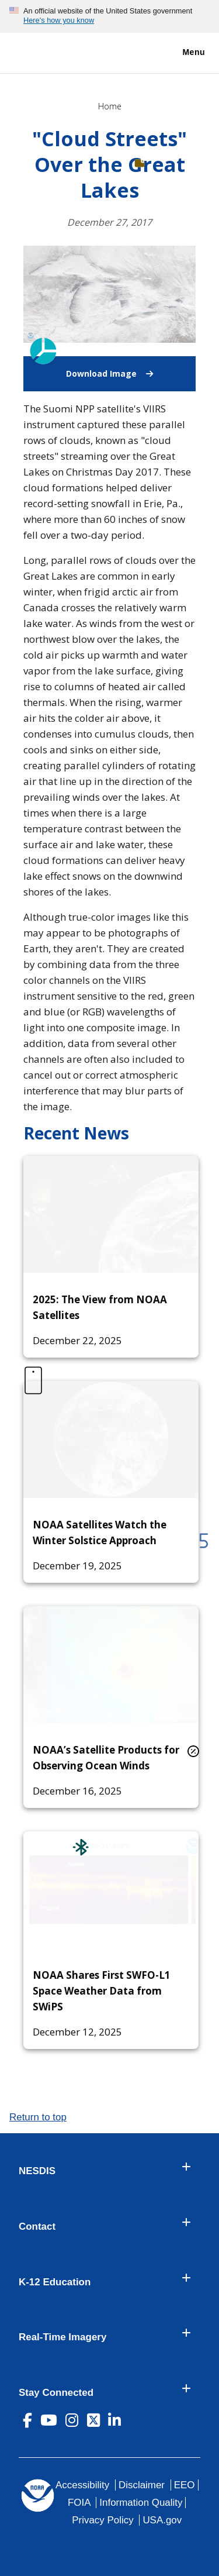  What do you see at coordinates (81, 1847) in the screenshot?
I see `indicates an active bluetooth connection` at bounding box center [81, 1847].